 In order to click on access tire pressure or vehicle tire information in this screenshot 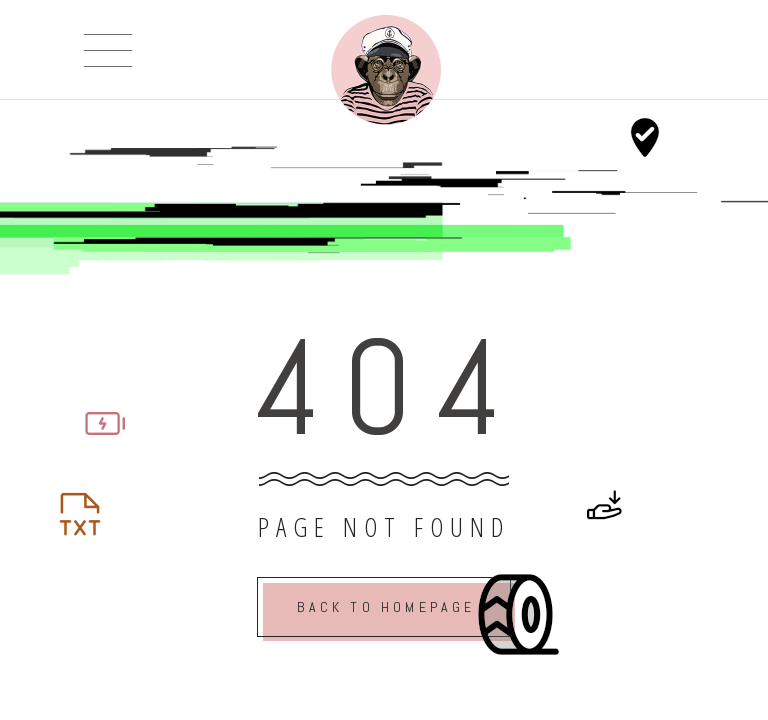, I will do `click(515, 614)`.